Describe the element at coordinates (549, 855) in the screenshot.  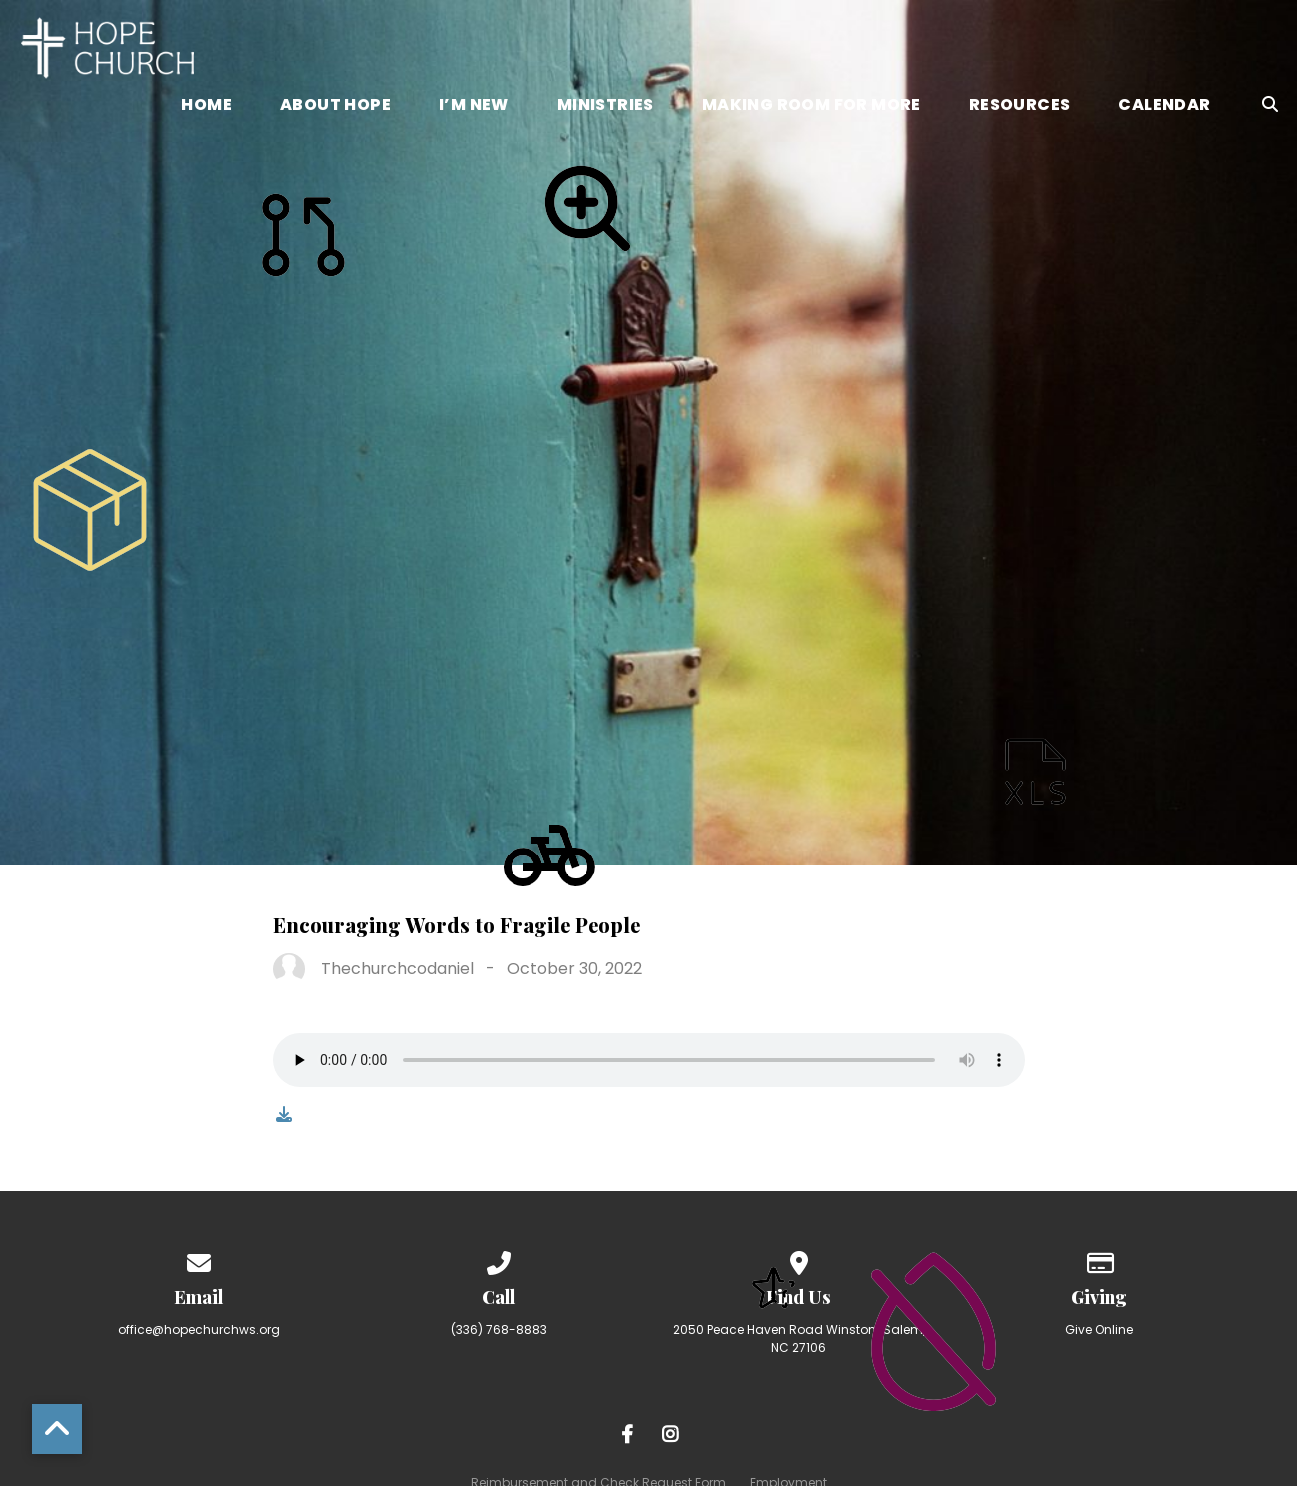
I see `select bicycle as transportation mode` at that location.